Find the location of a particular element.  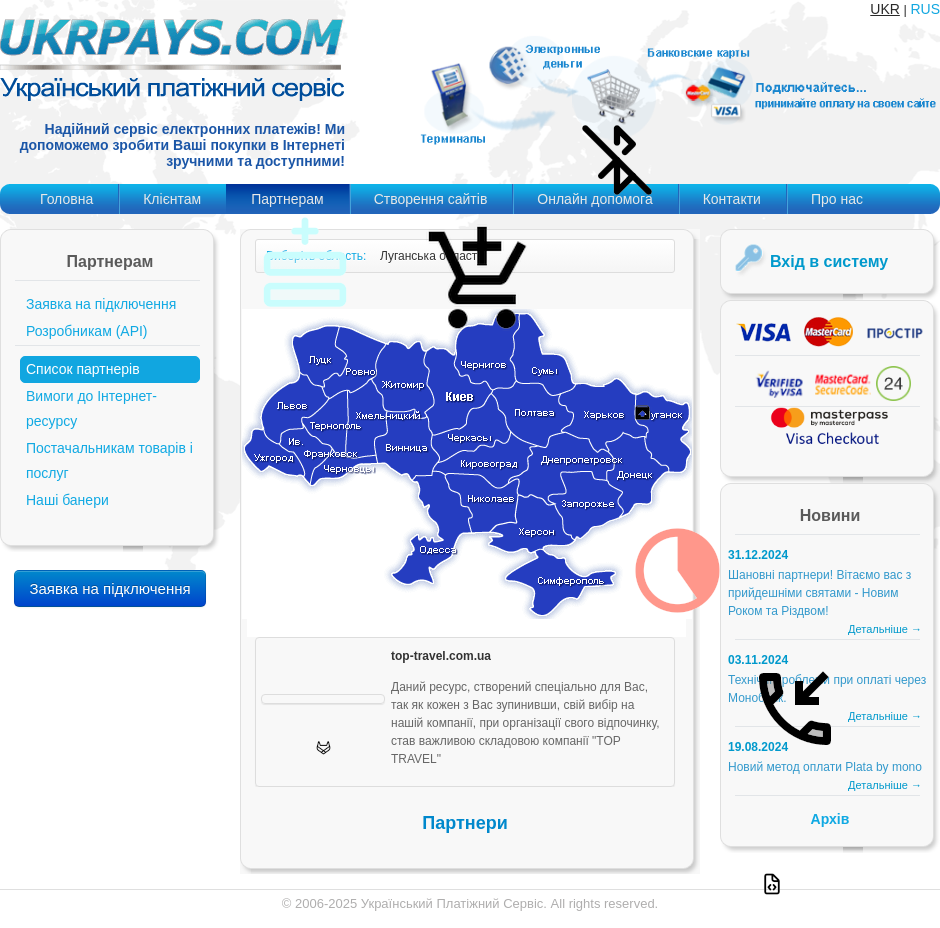

add a new row above is located at coordinates (305, 269).